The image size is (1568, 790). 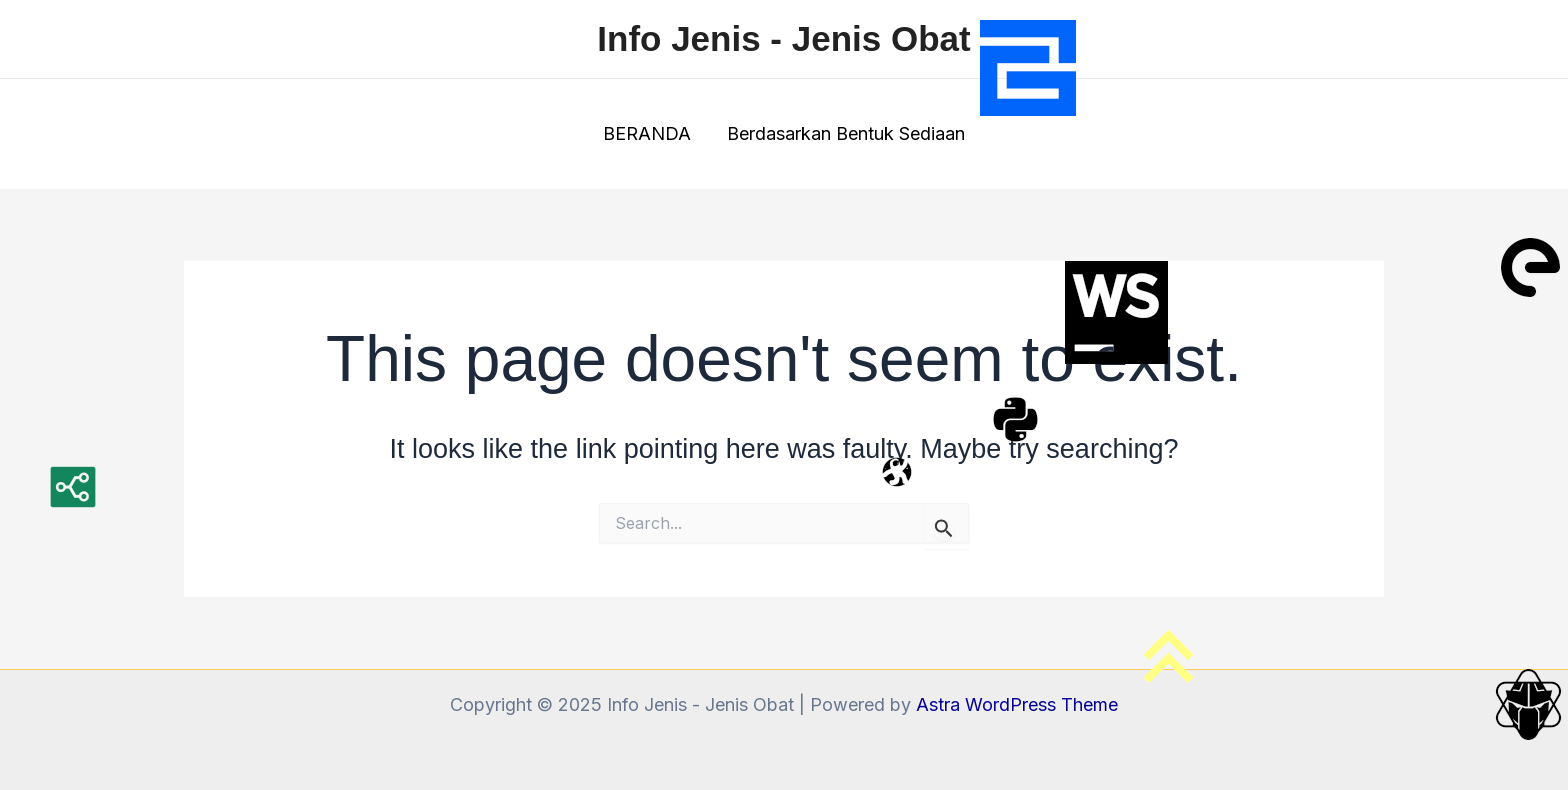 I want to click on scroll to top of page, so click(x=1168, y=658).